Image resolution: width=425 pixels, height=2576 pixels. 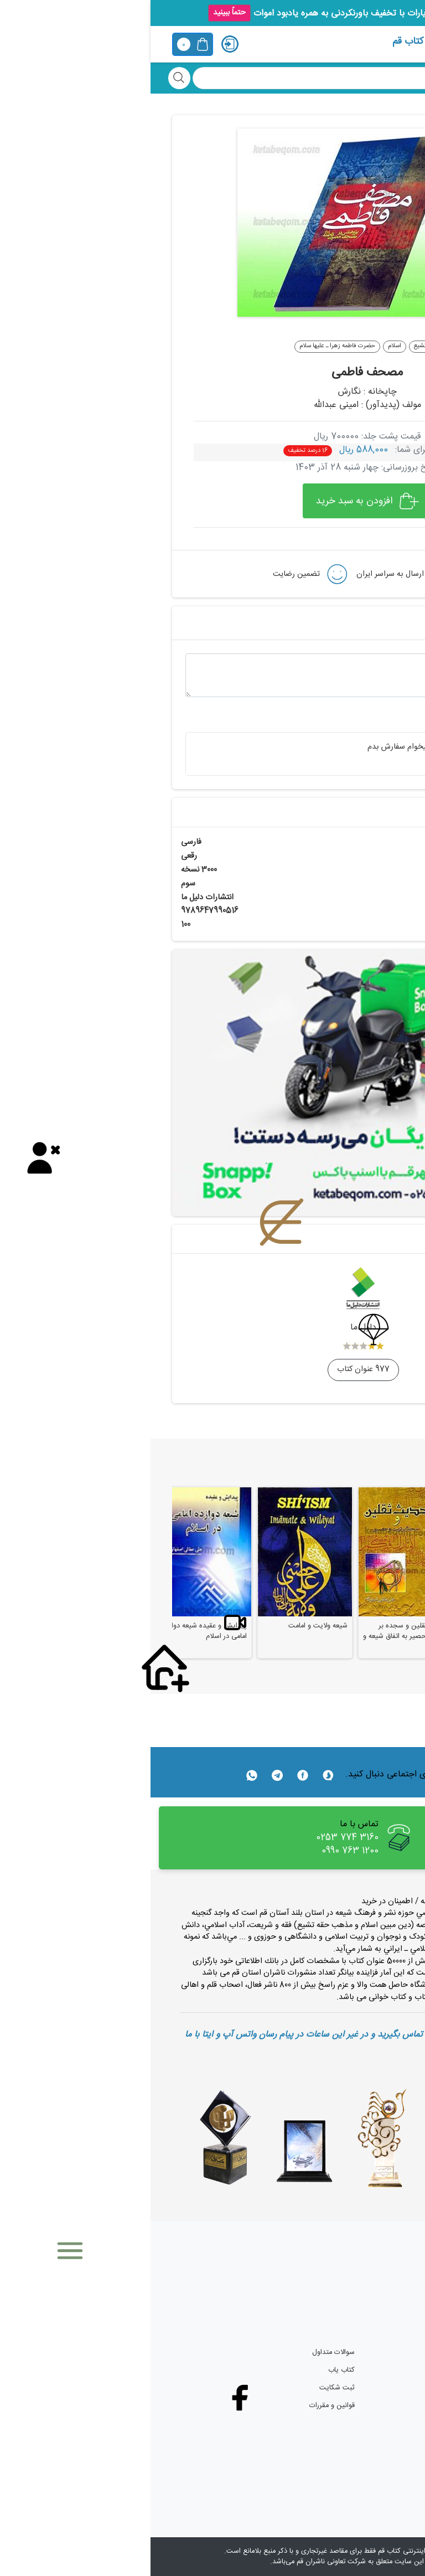 What do you see at coordinates (43, 1158) in the screenshot?
I see `remove a contact or user` at bounding box center [43, 1158].